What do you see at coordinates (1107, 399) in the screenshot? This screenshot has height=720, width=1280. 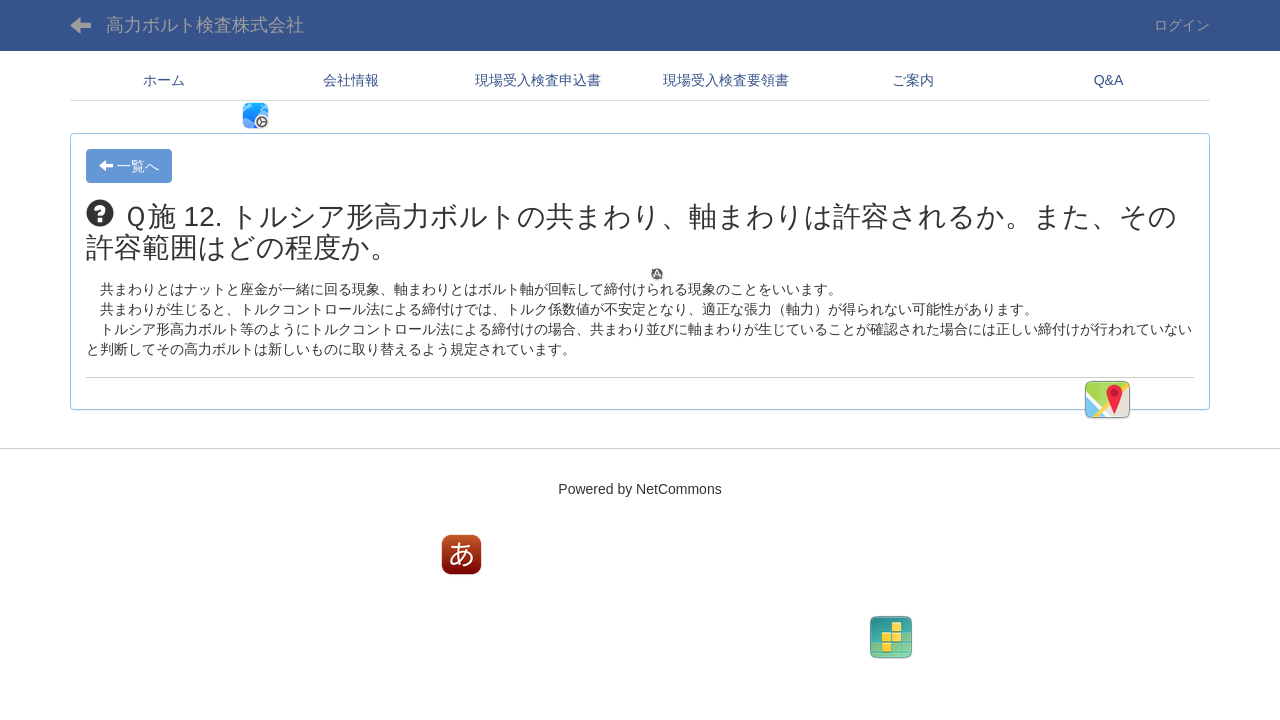 I see `open gnome maps application` at bounding box center [1107, 399].